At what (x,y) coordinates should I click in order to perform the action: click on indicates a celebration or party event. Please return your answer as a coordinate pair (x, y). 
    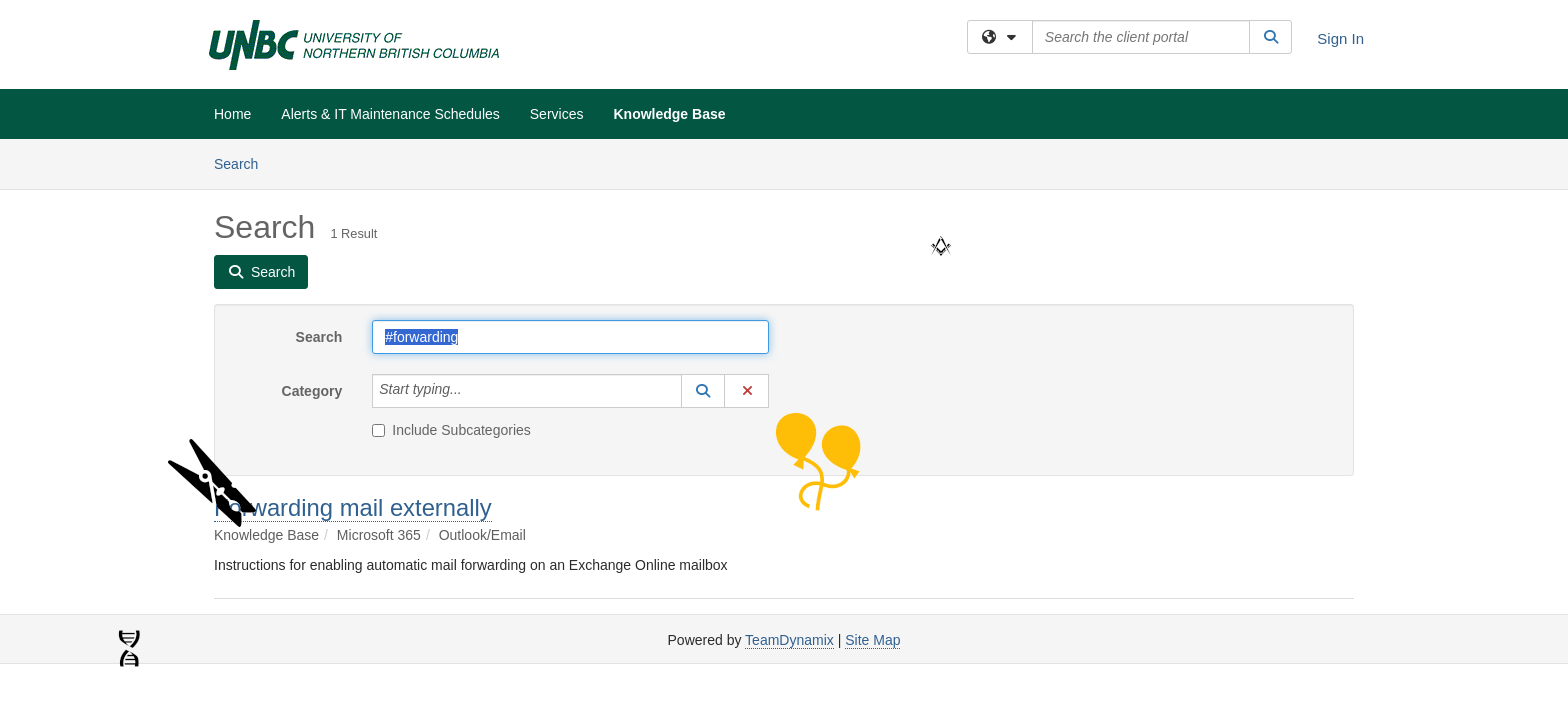
    Looking at the image, I should click on (817, 461).